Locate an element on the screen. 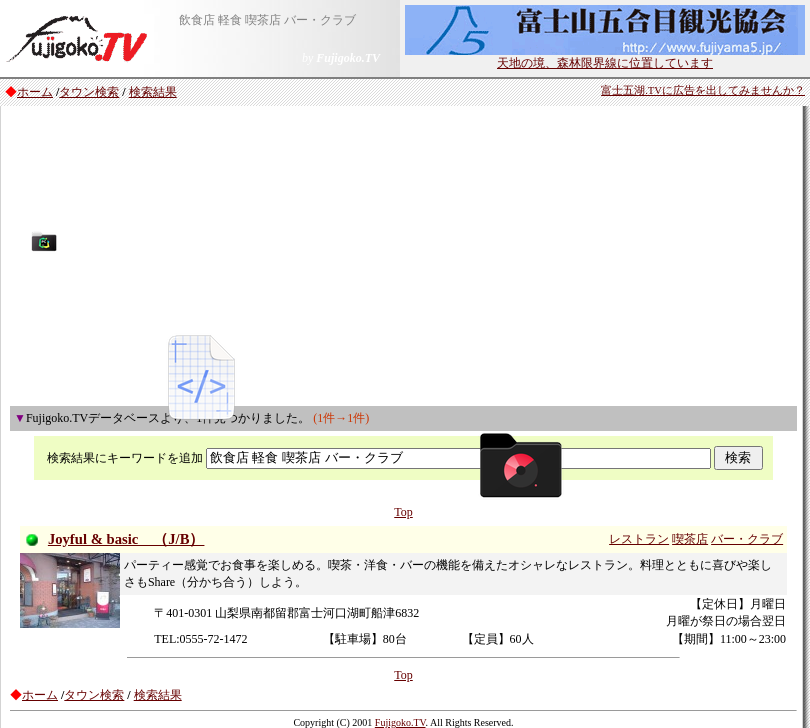  folder containing wondershare dvd creator project files is located at coordinates (520, 467).